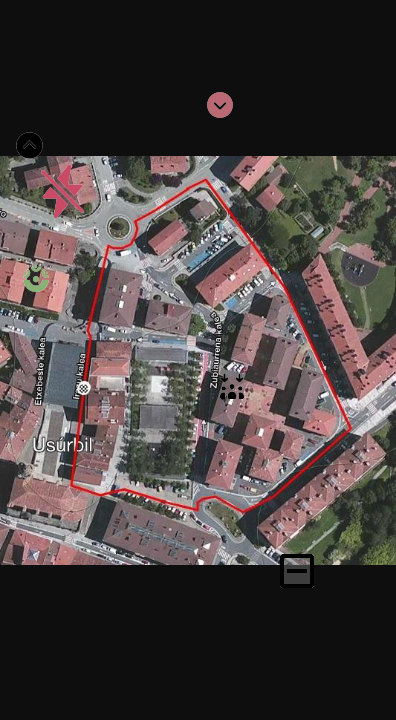  What do you see at coordinates (29, 145) in the screenshot?
I see `scroll to top of page` at bounding box center [29, 145].